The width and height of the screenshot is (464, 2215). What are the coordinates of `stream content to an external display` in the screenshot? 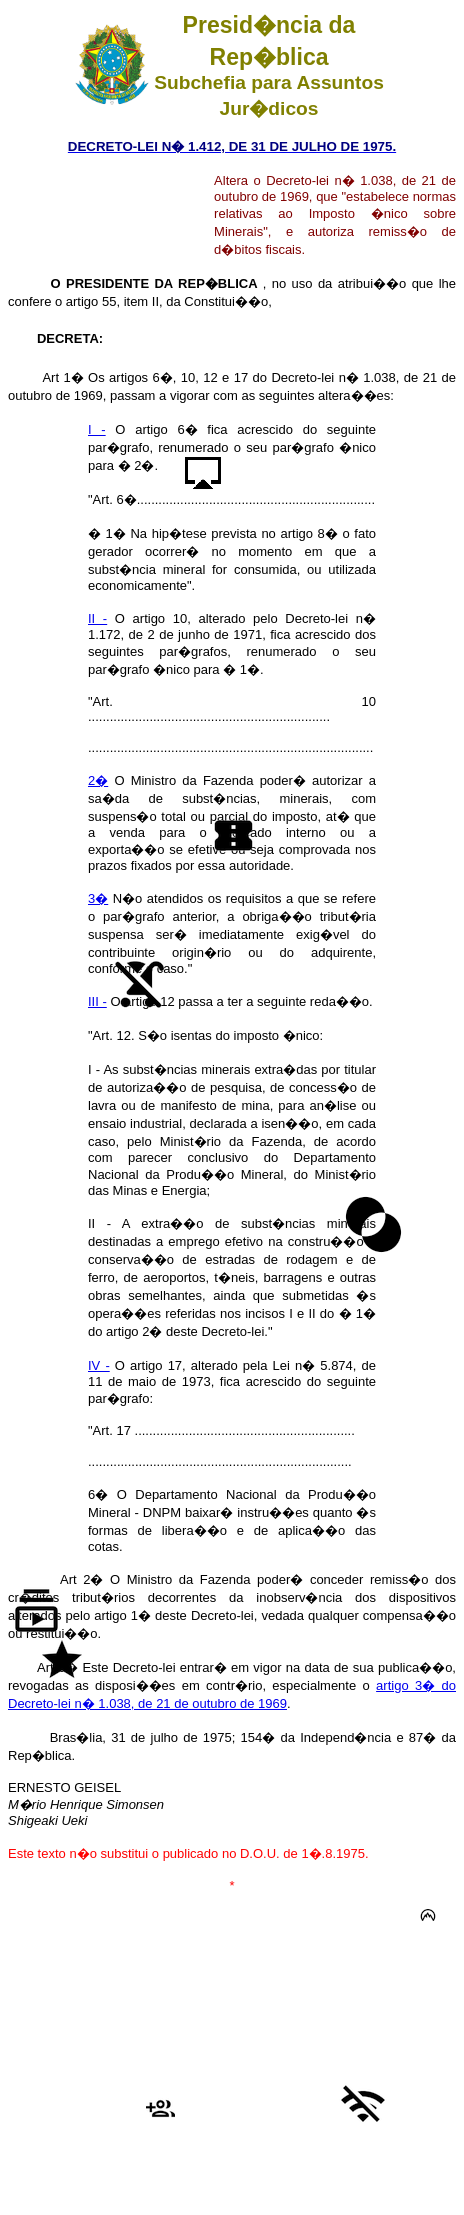 It's located at (203, 472).